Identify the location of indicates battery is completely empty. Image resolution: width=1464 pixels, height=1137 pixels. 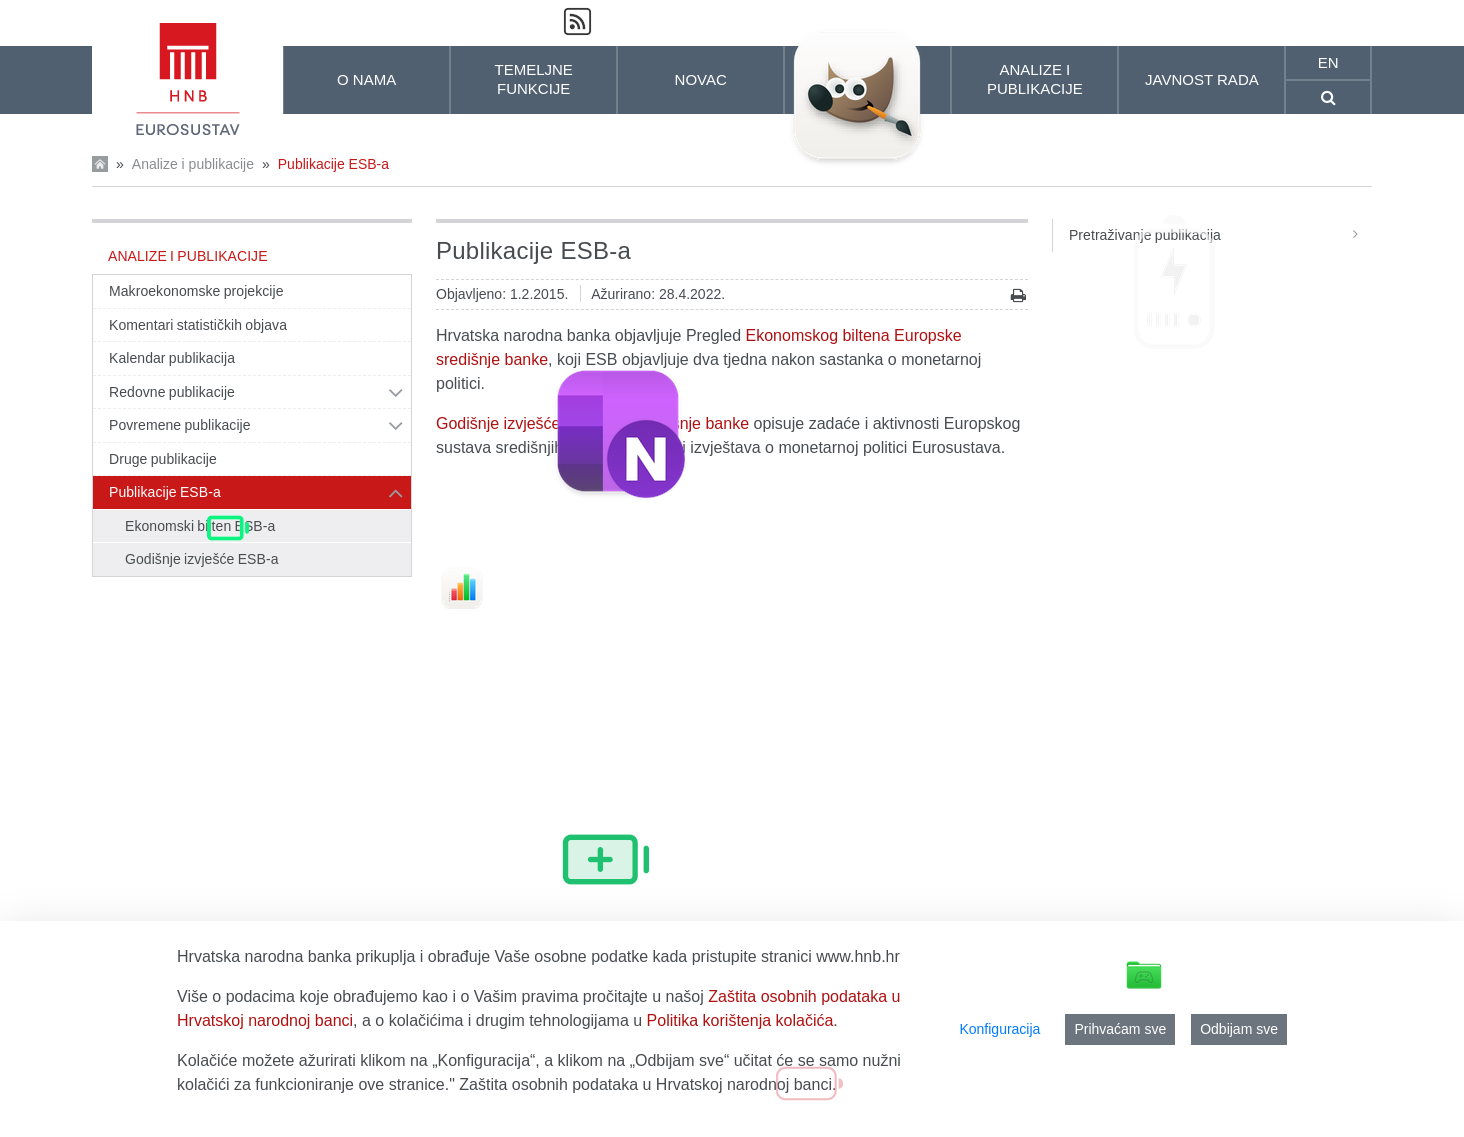
(809, 1083).